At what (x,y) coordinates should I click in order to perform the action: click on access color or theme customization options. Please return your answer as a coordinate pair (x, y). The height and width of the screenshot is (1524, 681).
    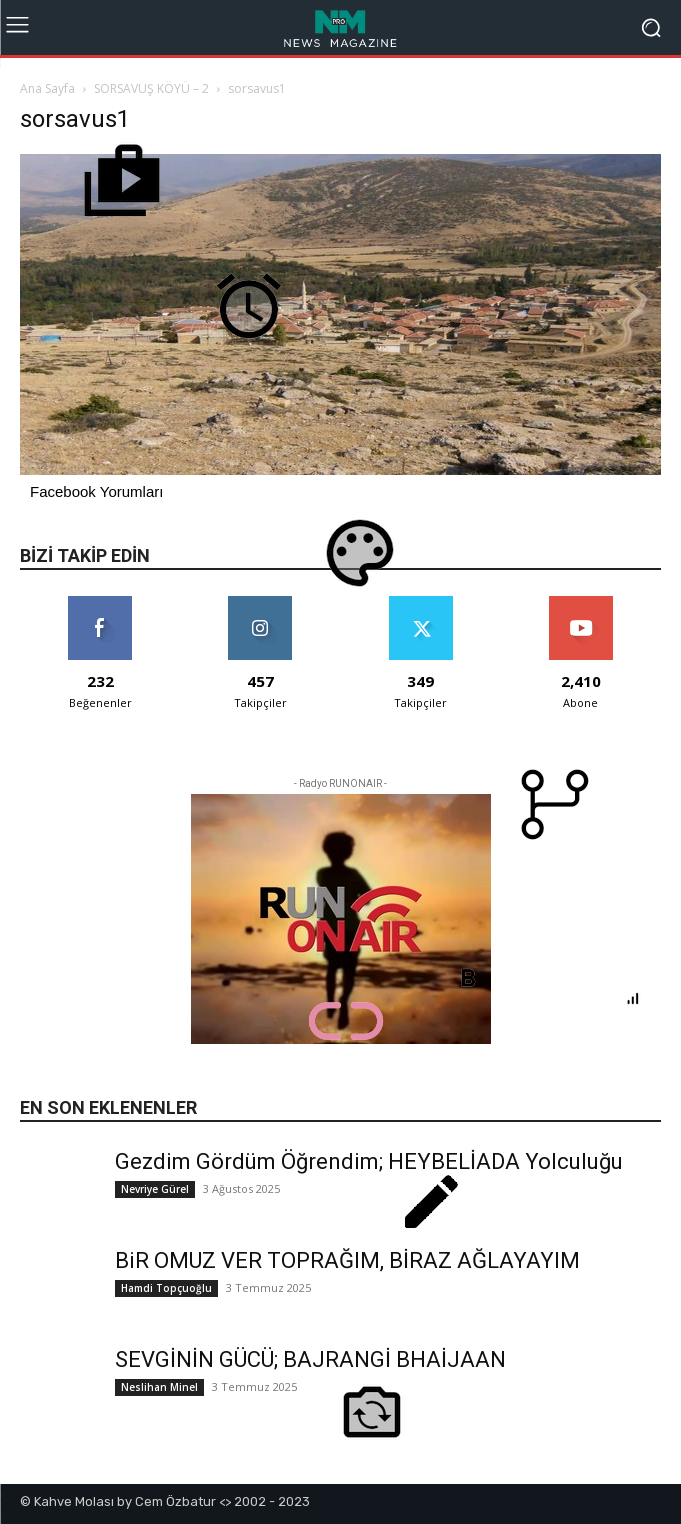
    Looking at the image, I should click on (360, 553).